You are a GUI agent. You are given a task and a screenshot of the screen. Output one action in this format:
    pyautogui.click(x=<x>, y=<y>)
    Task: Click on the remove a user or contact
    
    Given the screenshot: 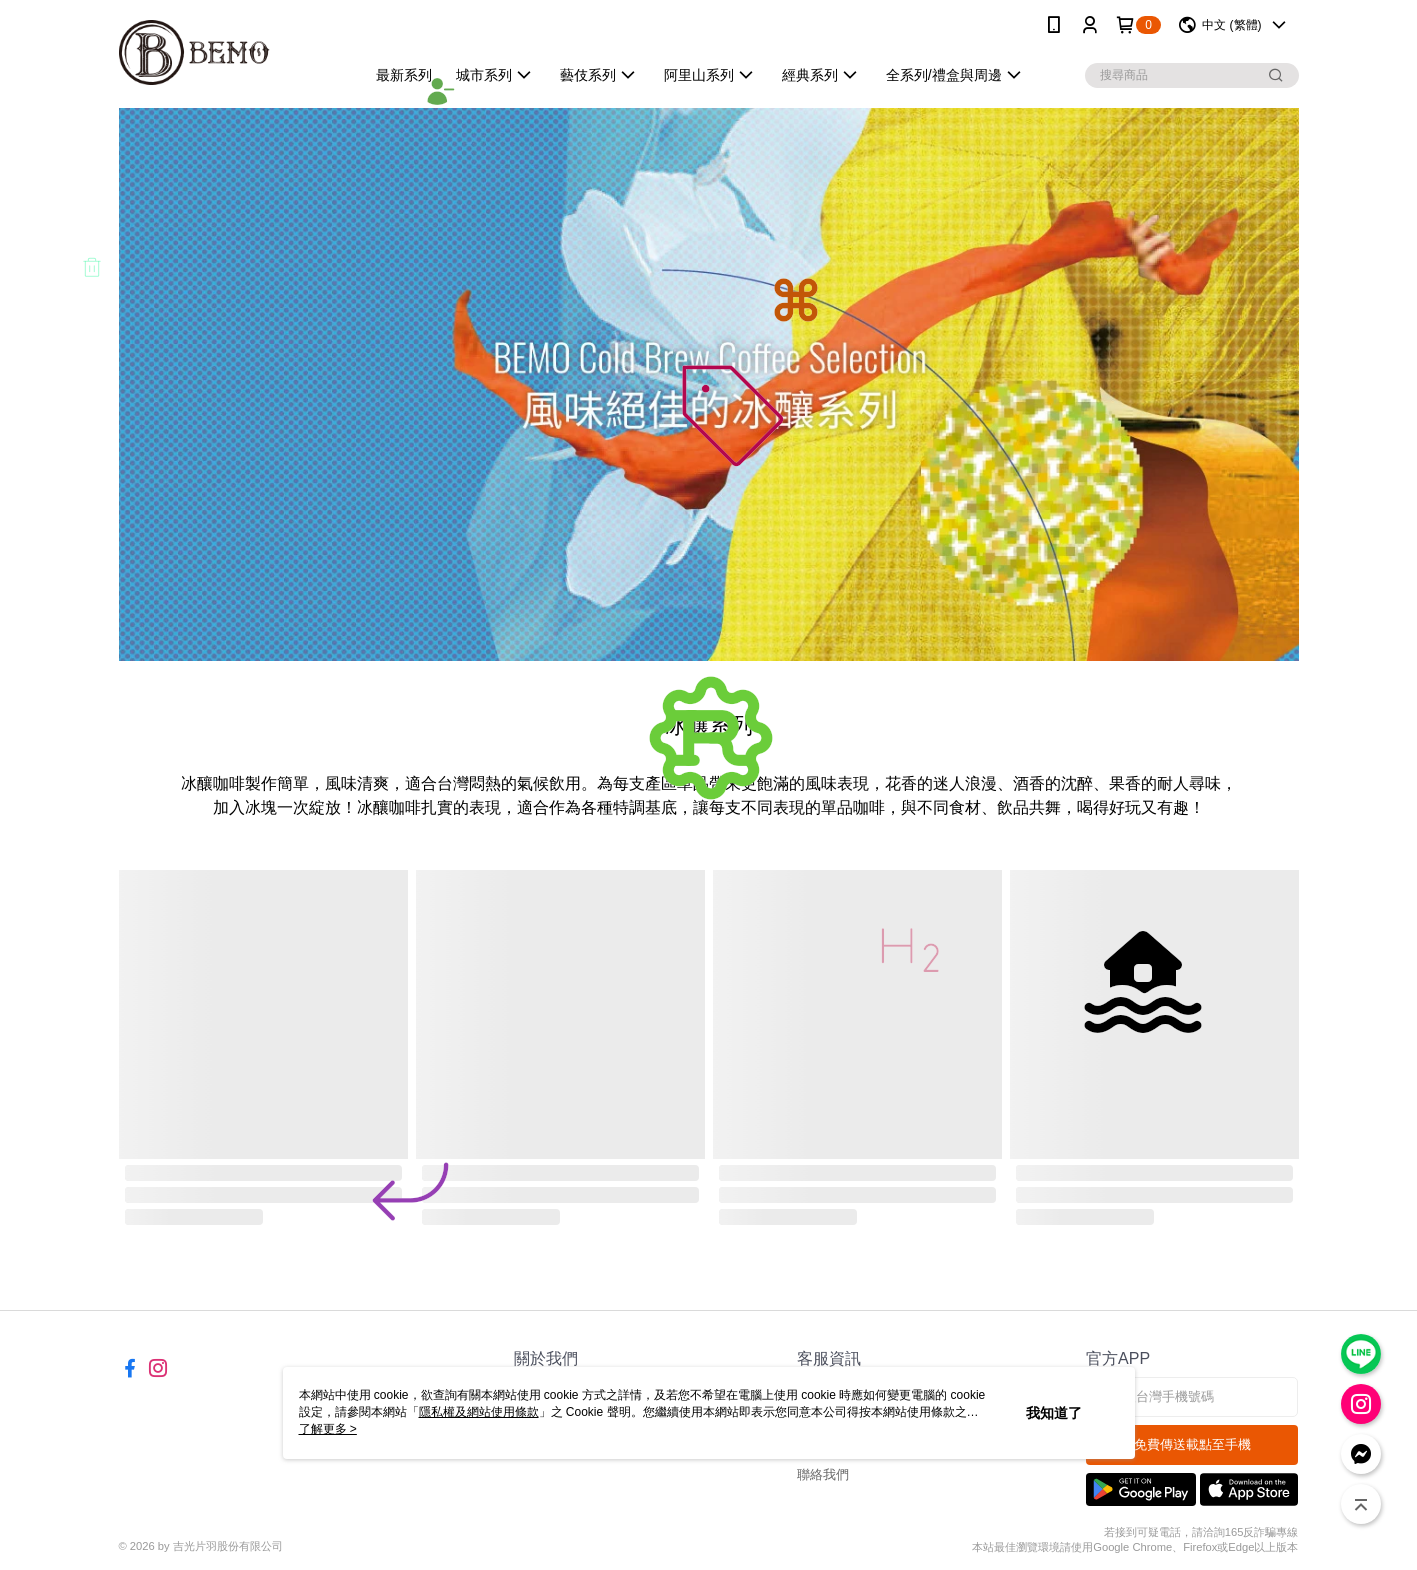 What is the action you would take?
    pyautogui.click(x=439, y=91)
    